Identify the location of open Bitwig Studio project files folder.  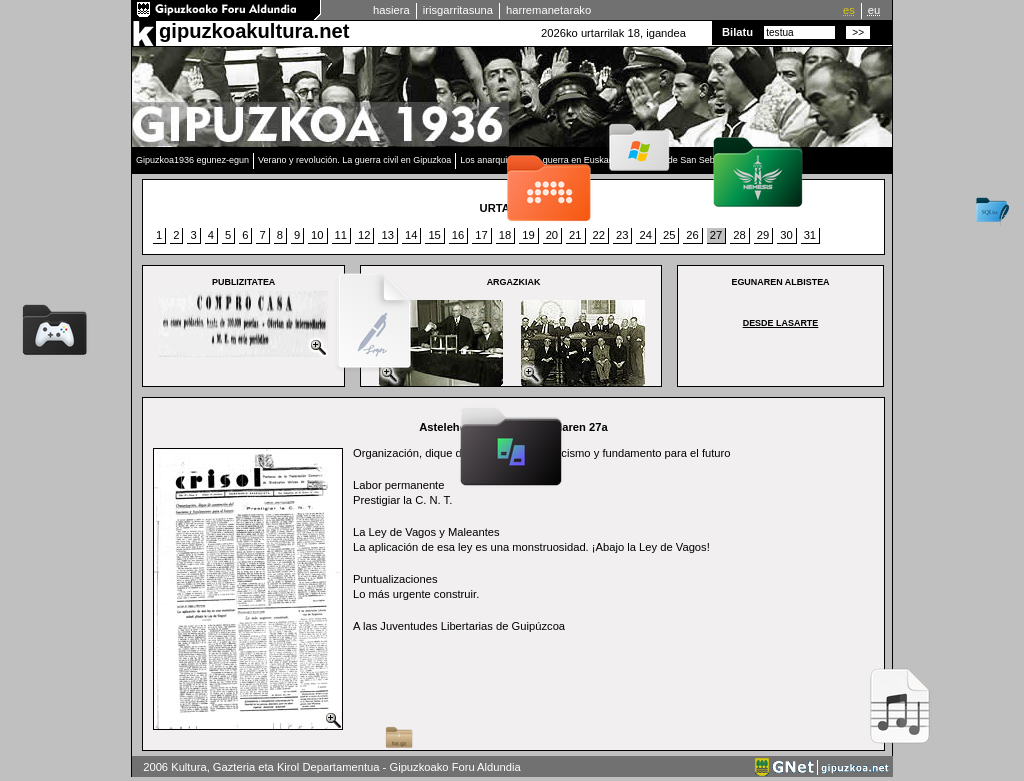
(548, 190).